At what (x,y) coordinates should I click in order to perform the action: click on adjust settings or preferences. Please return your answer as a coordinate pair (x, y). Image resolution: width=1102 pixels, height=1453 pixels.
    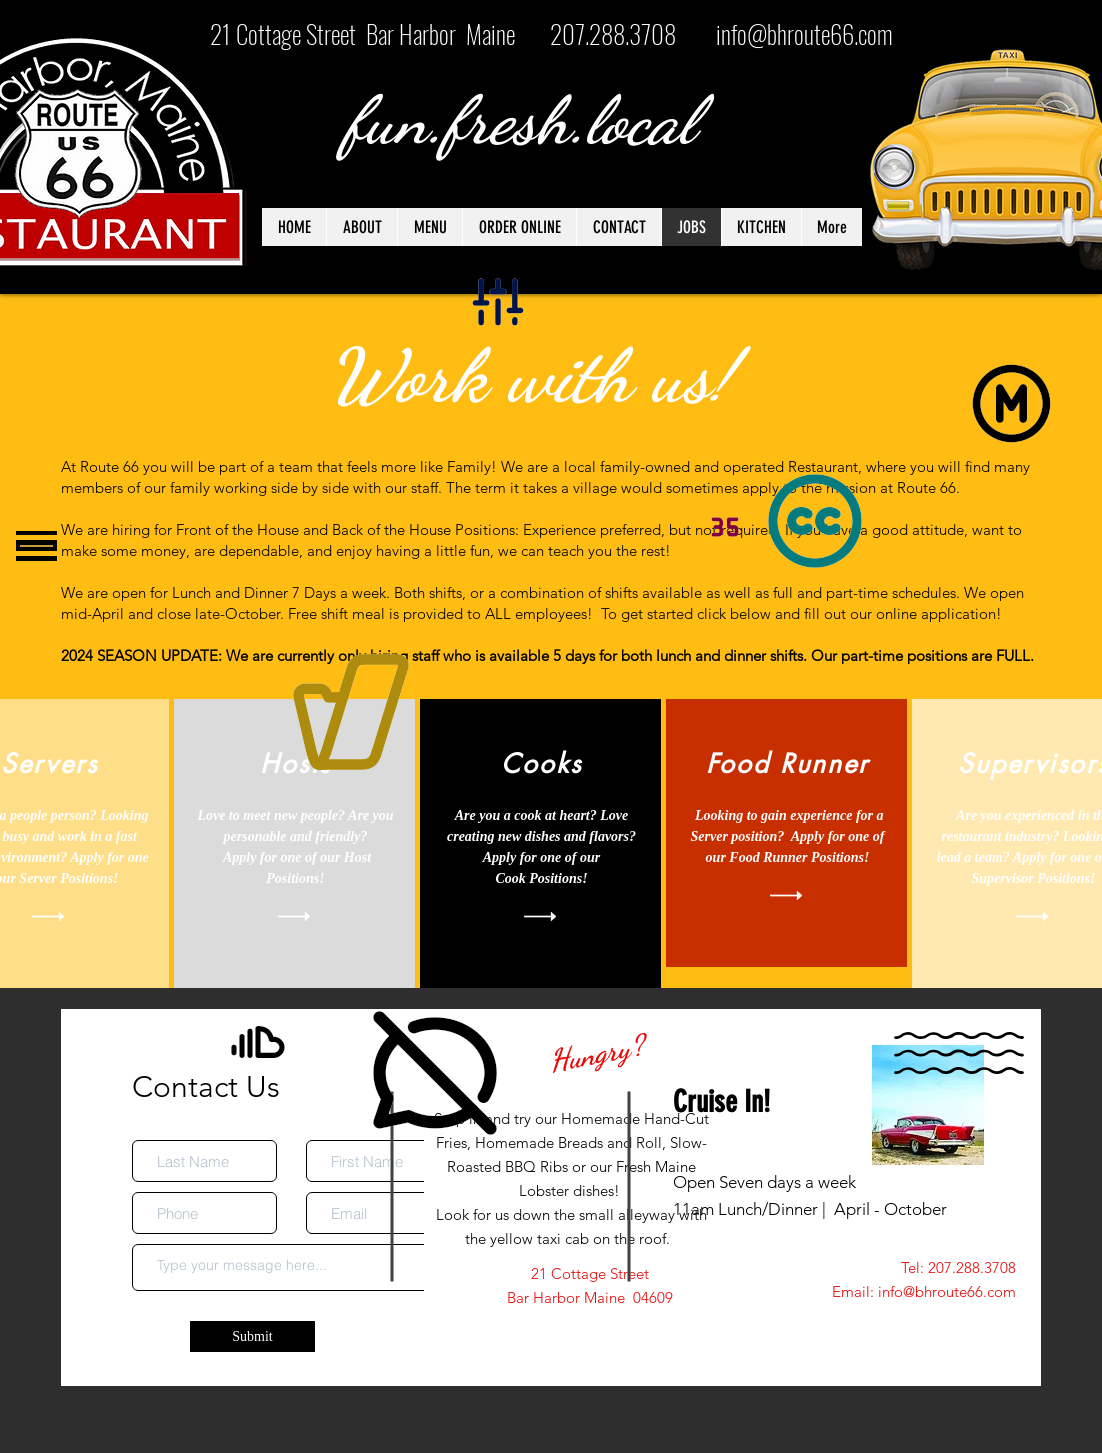
    Looking at the image, I should click on (498, 302).